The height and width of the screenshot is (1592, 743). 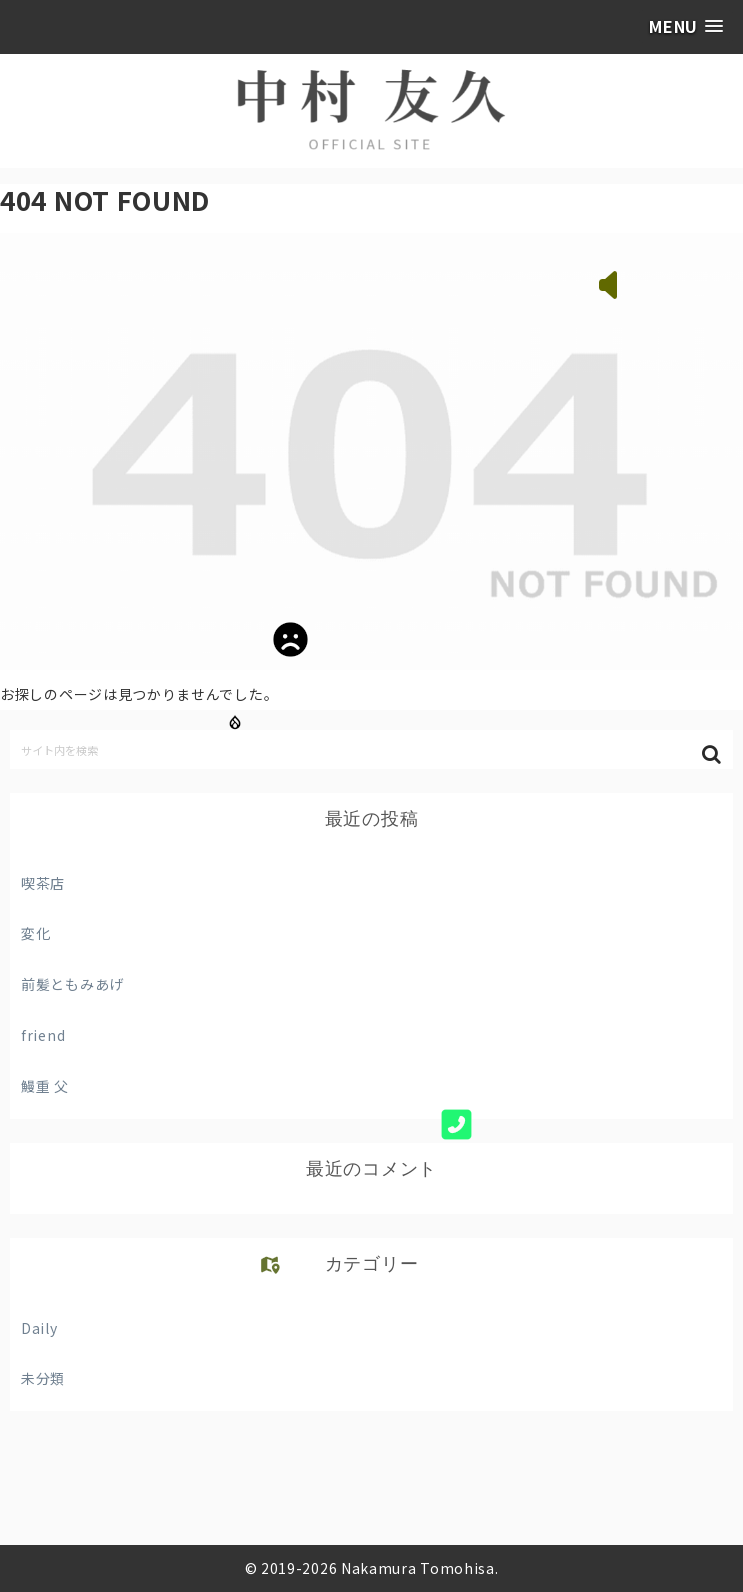 I want to click on view location on map, so click(x=269, y=1264).